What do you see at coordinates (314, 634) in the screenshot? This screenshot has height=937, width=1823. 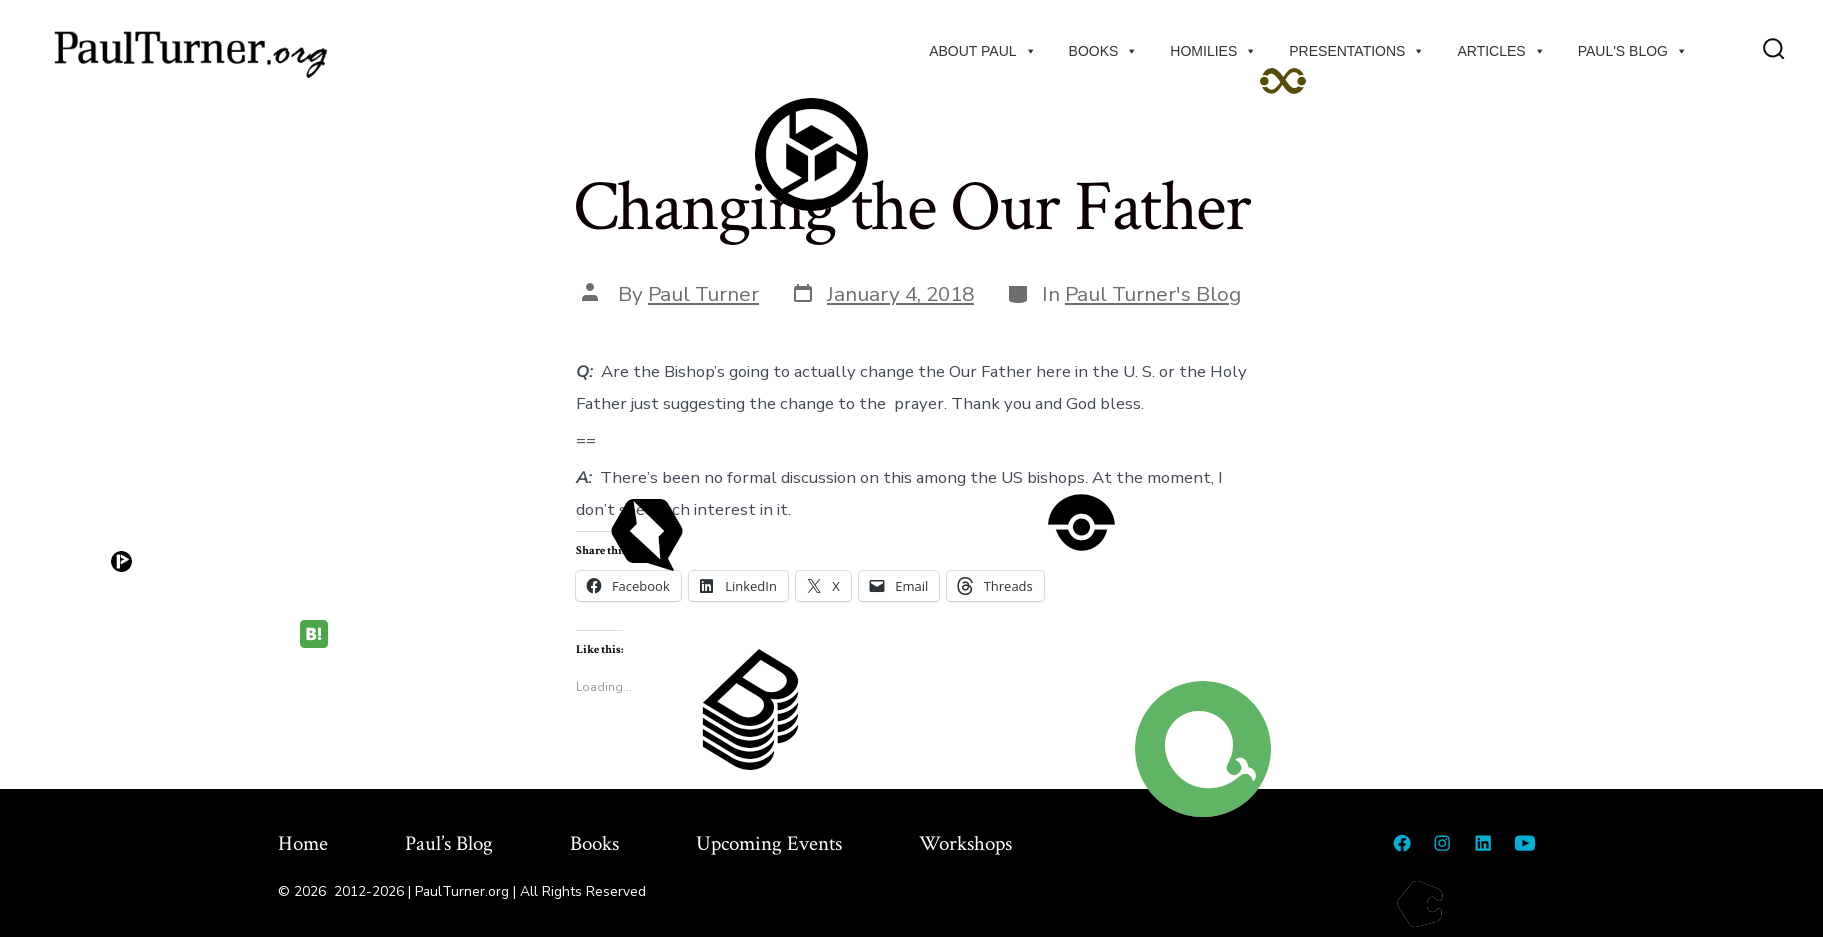 I see `open hatena bookmark app` at bounding box center [314, 634].